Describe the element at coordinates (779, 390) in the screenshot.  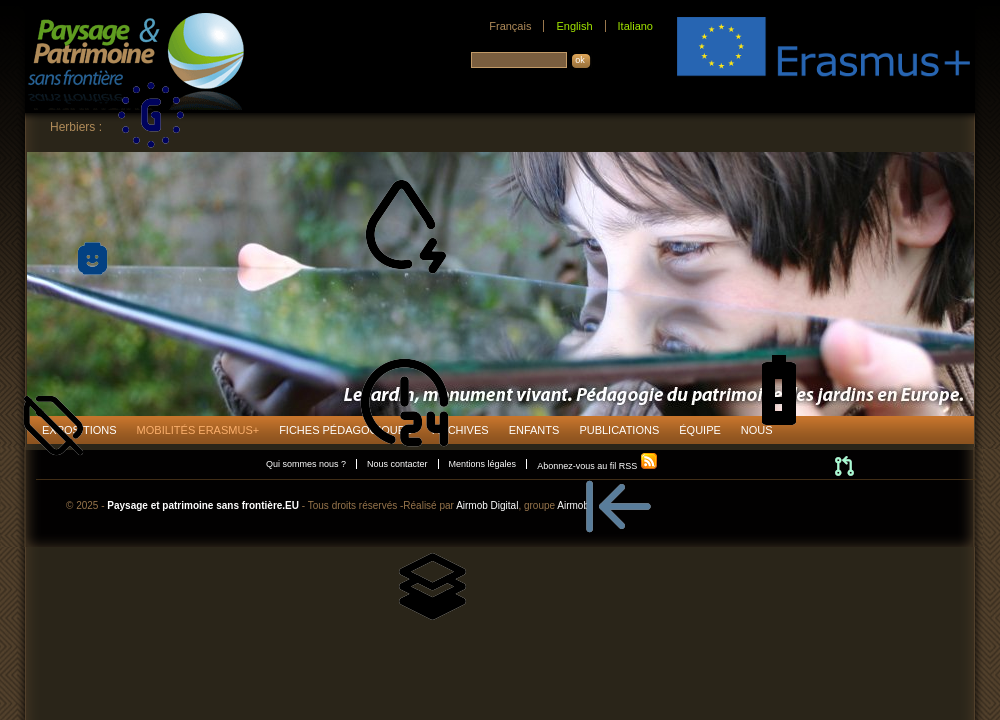
I see `indicates low battery warning` at that location.